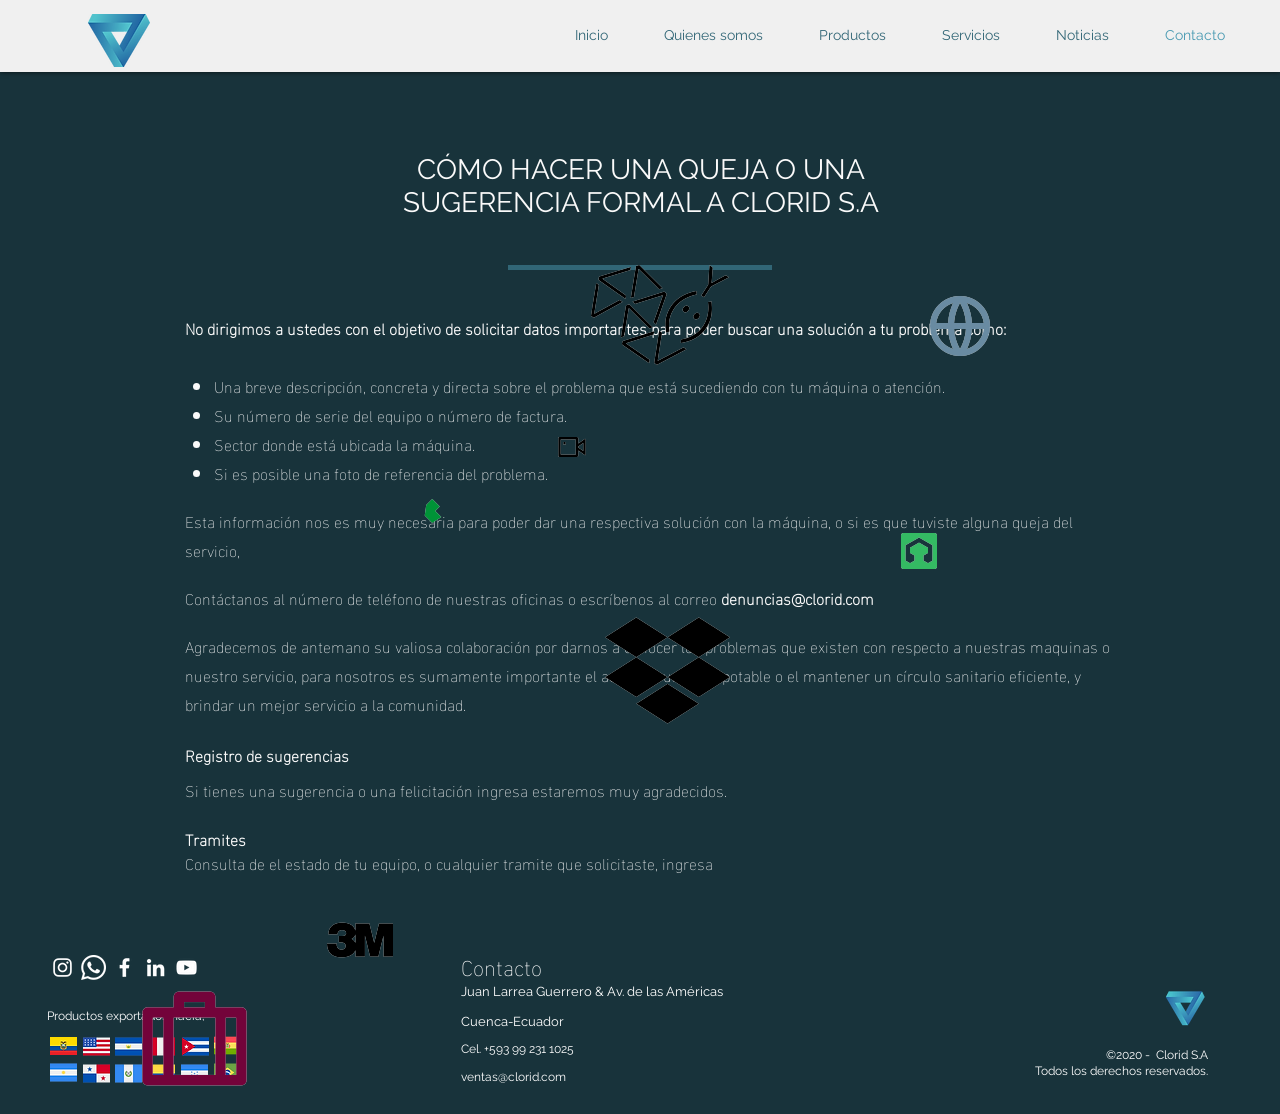 This screenshot has width=1280, height=1114. Describe the element at coordinates (660, 315) in the screenshot. I see `link to PythonAnywhere cloud hosting service` at that location.